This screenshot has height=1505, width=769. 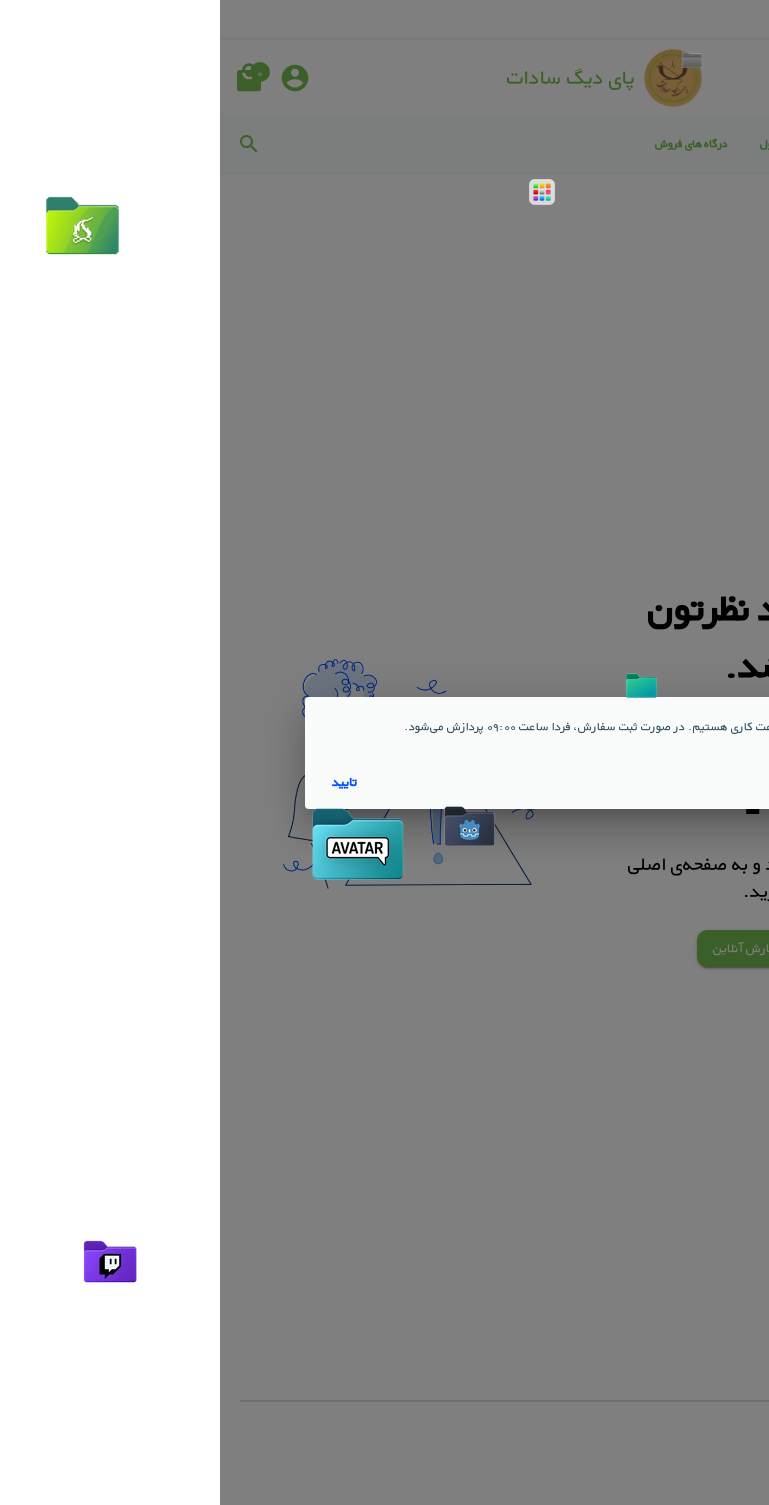 I want to click on folder containing Godot game engine project files, so click(x=469, y=827).